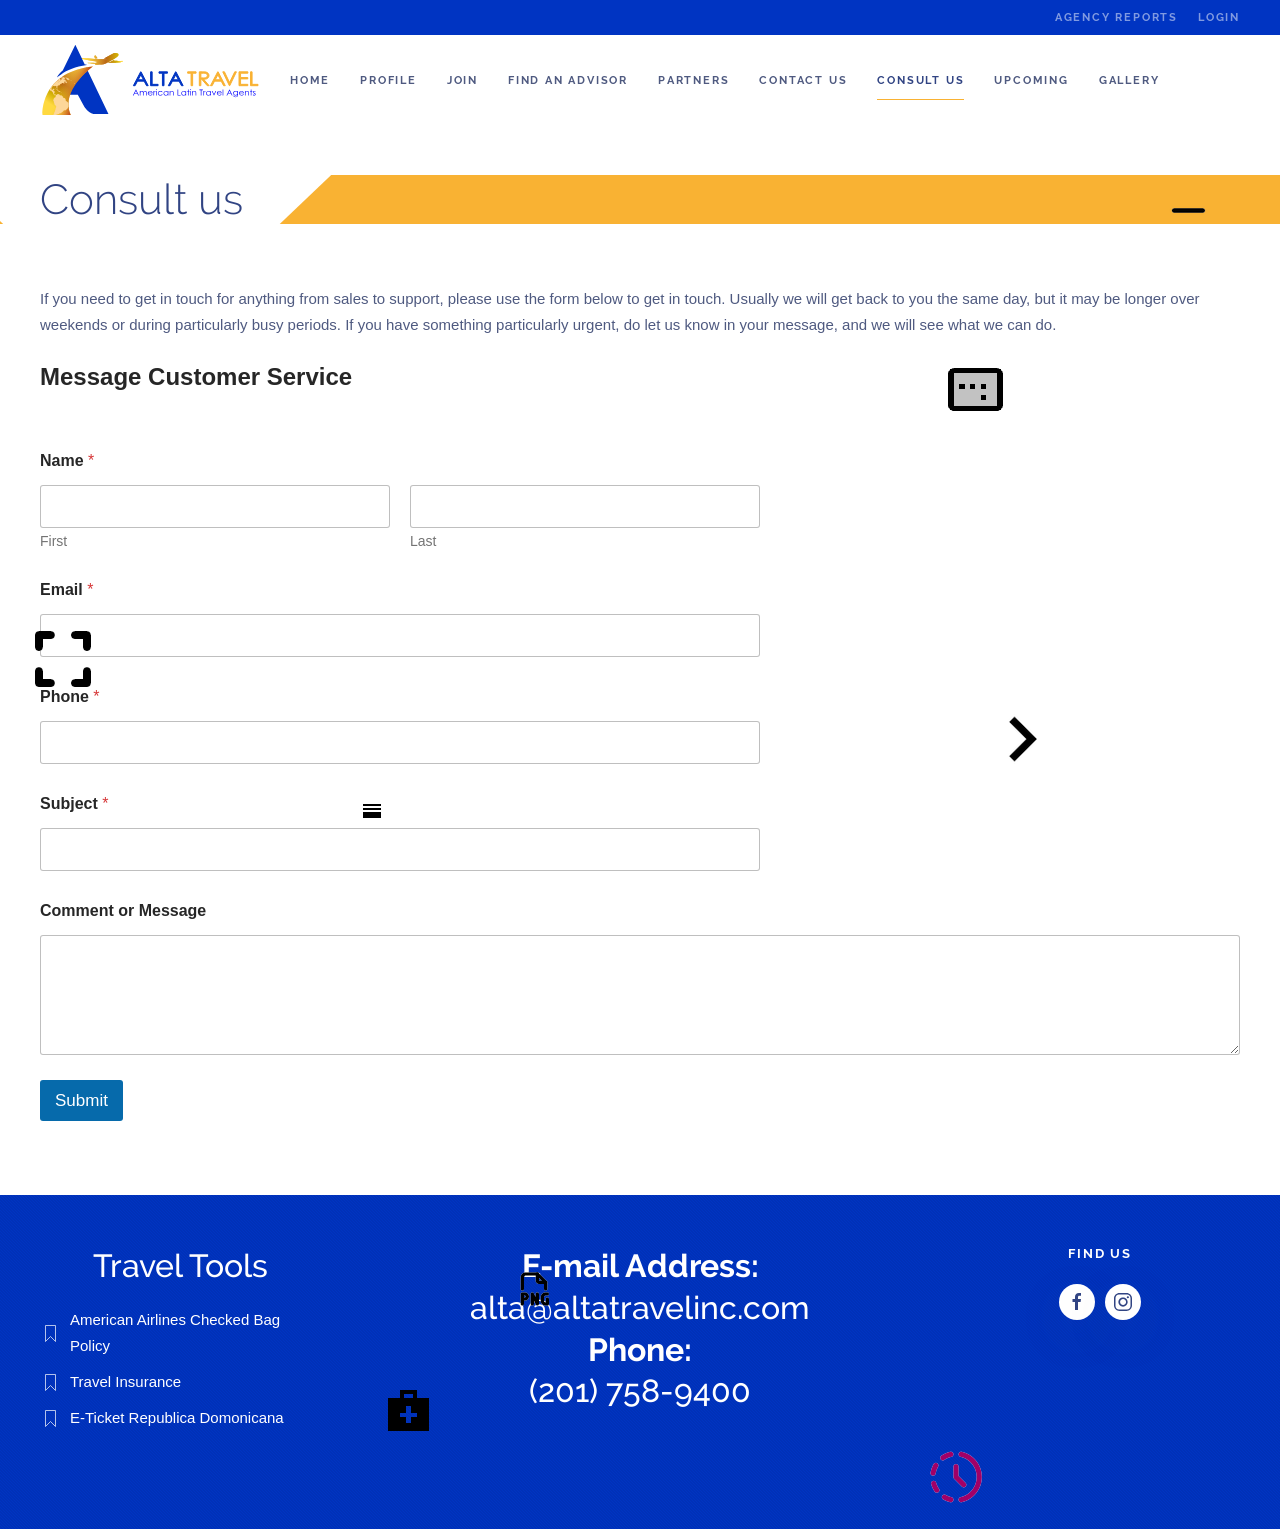 Image resolution: width=1280 pixels, height=1529 pixels. I want to click on indicates a PNG image file type, so click(534, 1289).